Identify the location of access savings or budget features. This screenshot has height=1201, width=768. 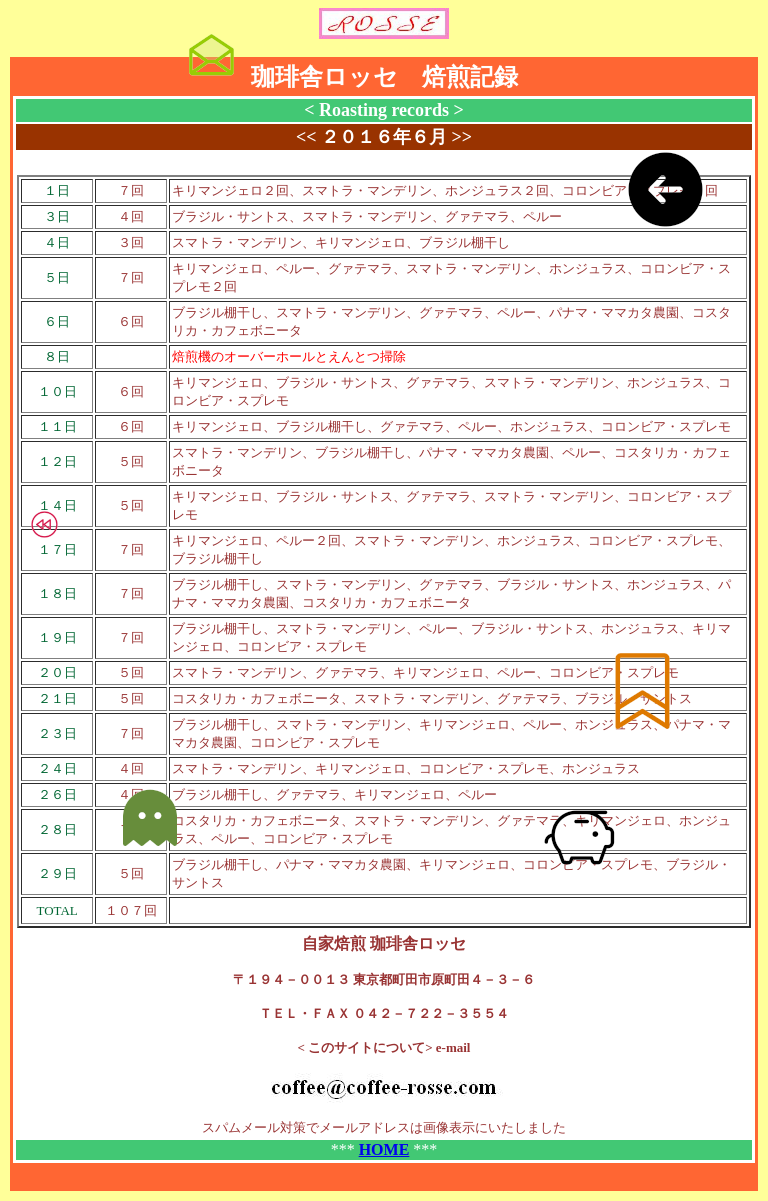
(580, 837).